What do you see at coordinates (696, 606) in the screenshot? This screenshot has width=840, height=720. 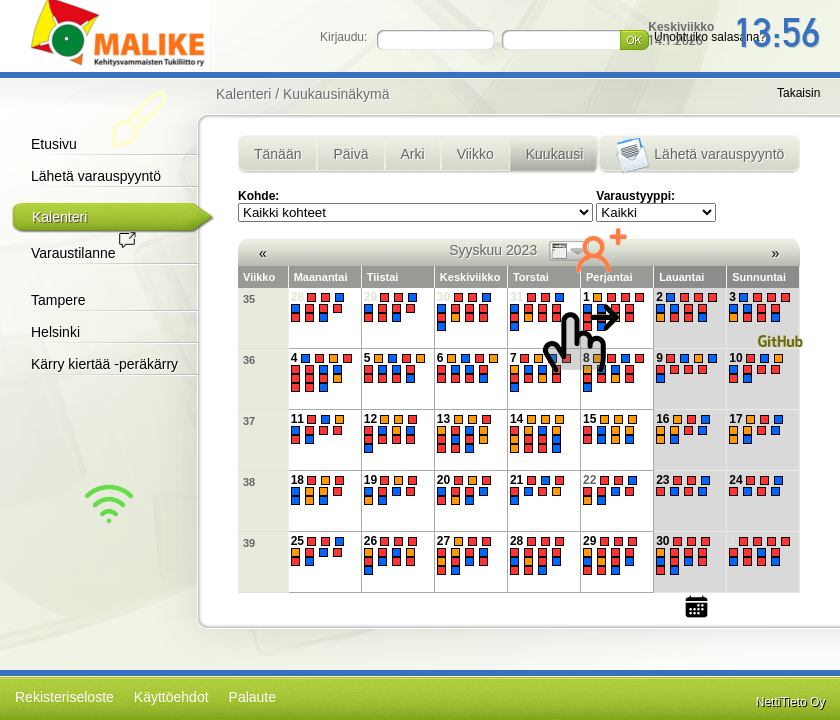 I see `view calendar or schedule` at bounding box center [696, 606].